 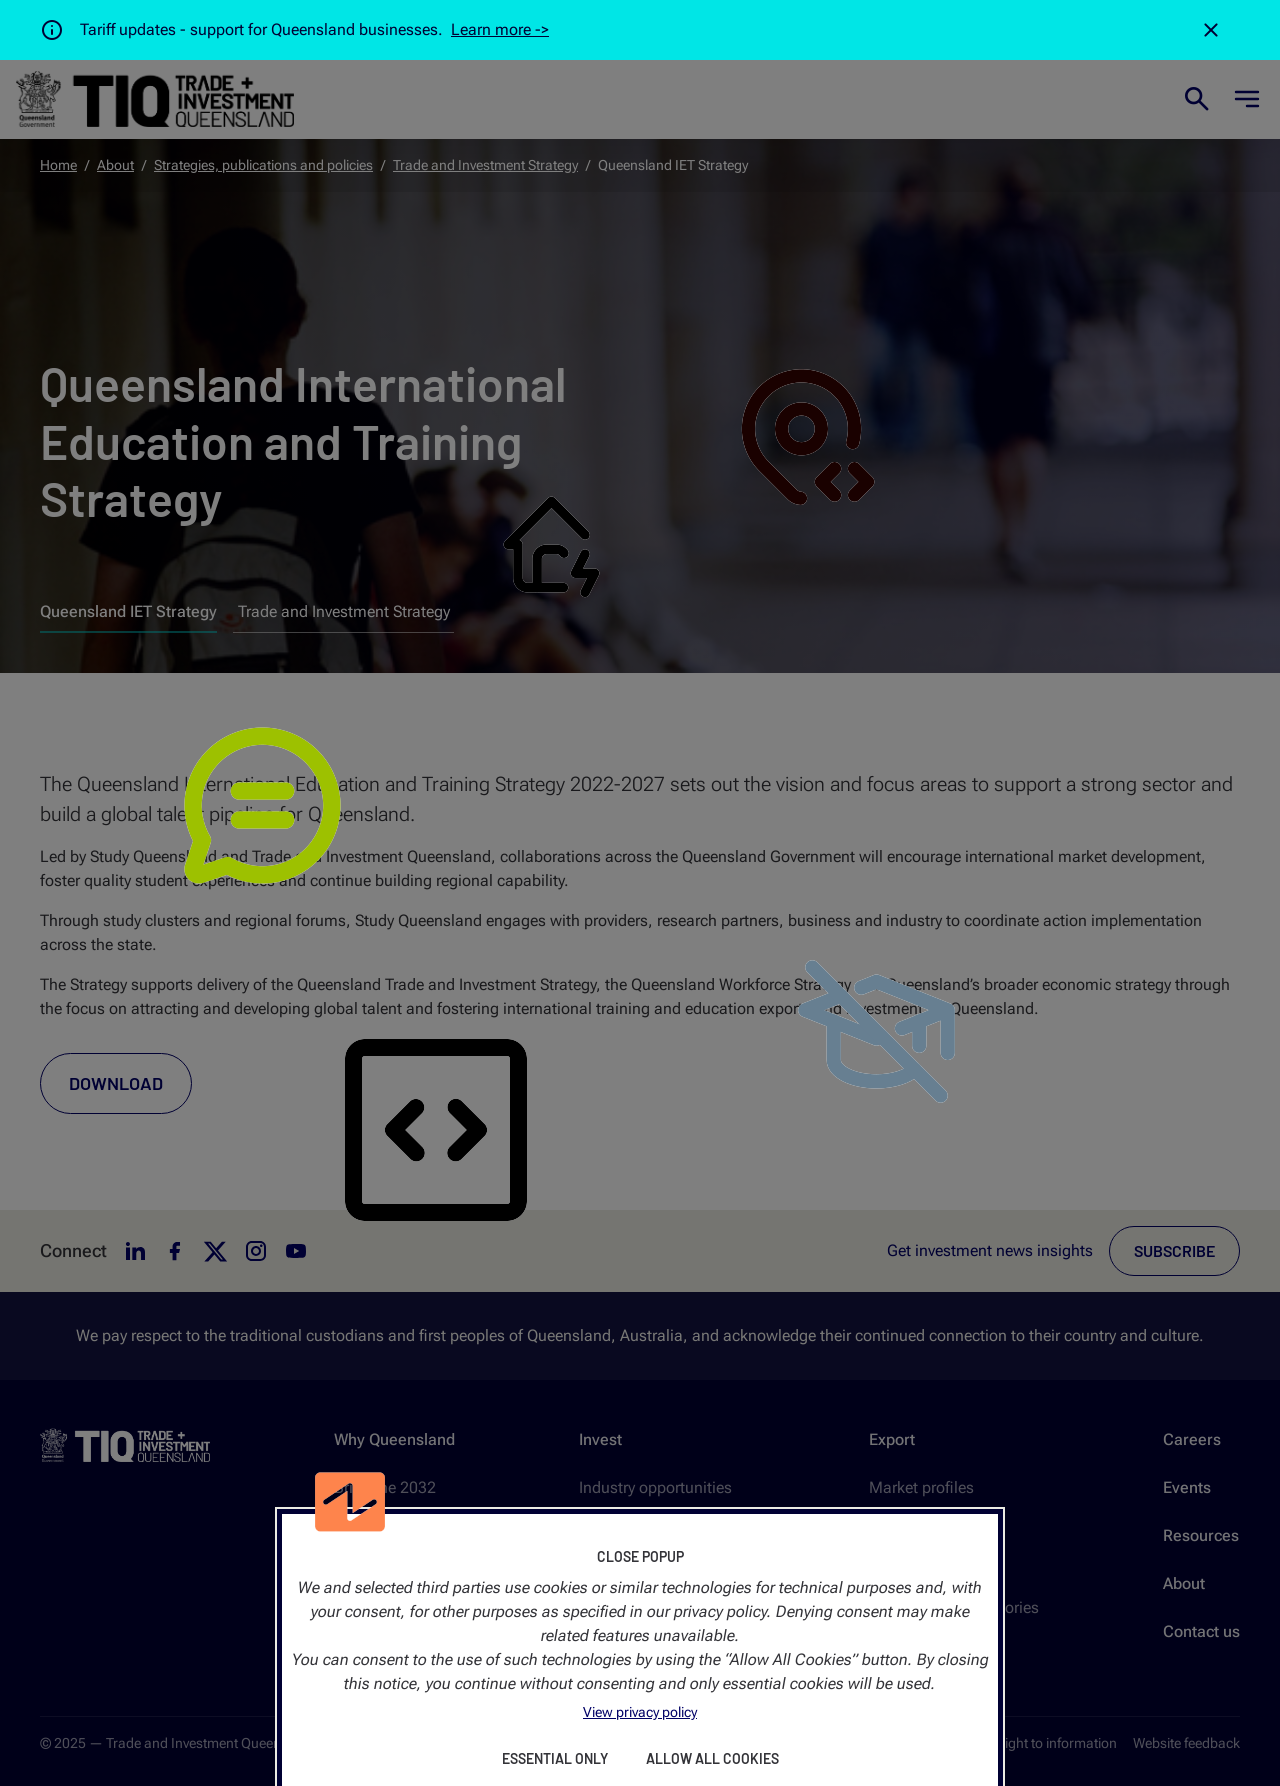 What do you see at coordinates (801, 435) in the screenshot?
I see `access location-based code or coordinates` at bounding box center [801, 435].